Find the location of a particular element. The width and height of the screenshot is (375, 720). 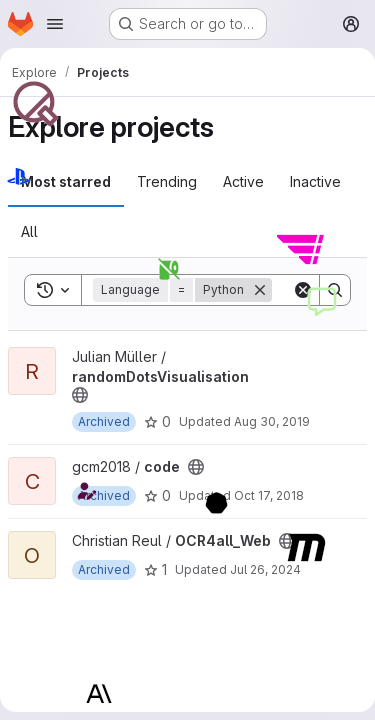

playstation brand or console indicator is located at coordinates (18, 176).